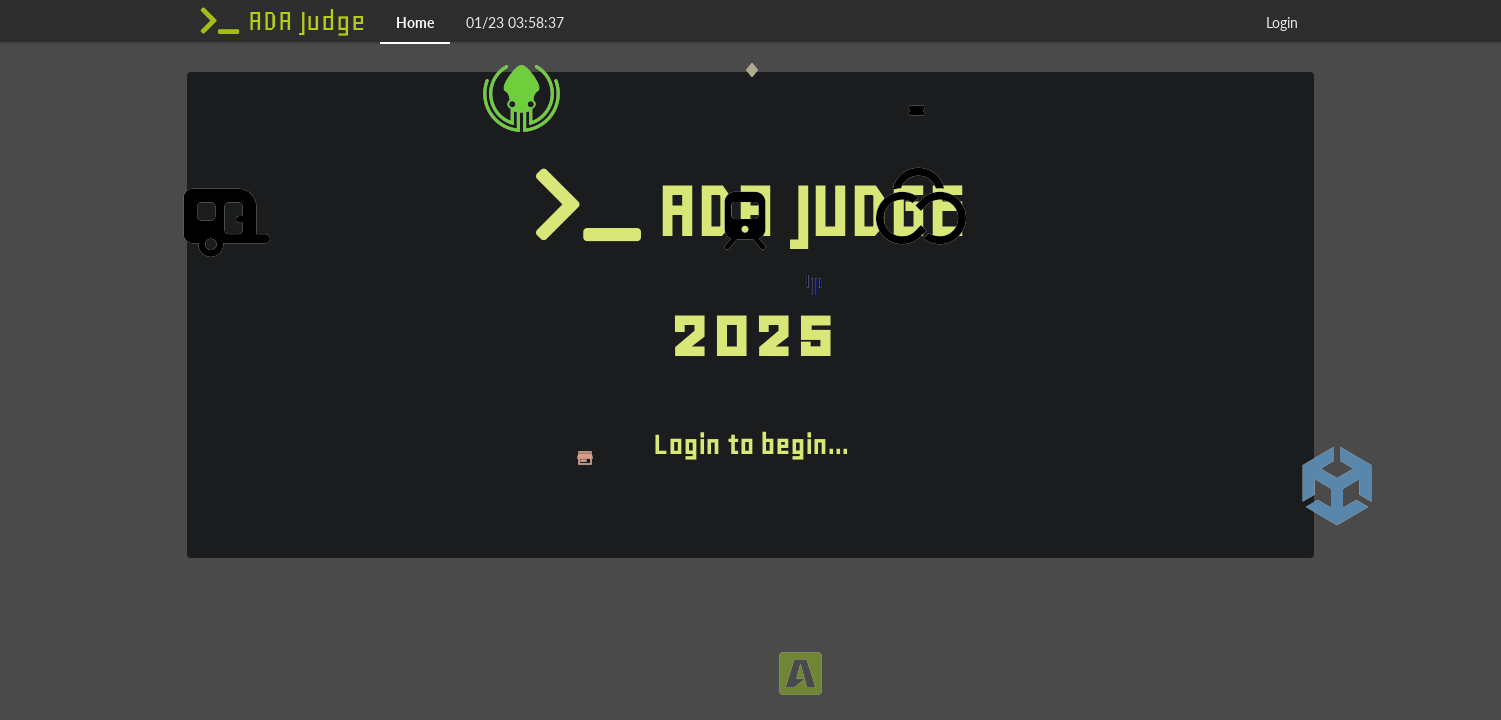  Describe the element at coordinates (745, 219) in the screenshot. I see `access train schedules or rail transit options` at that location.